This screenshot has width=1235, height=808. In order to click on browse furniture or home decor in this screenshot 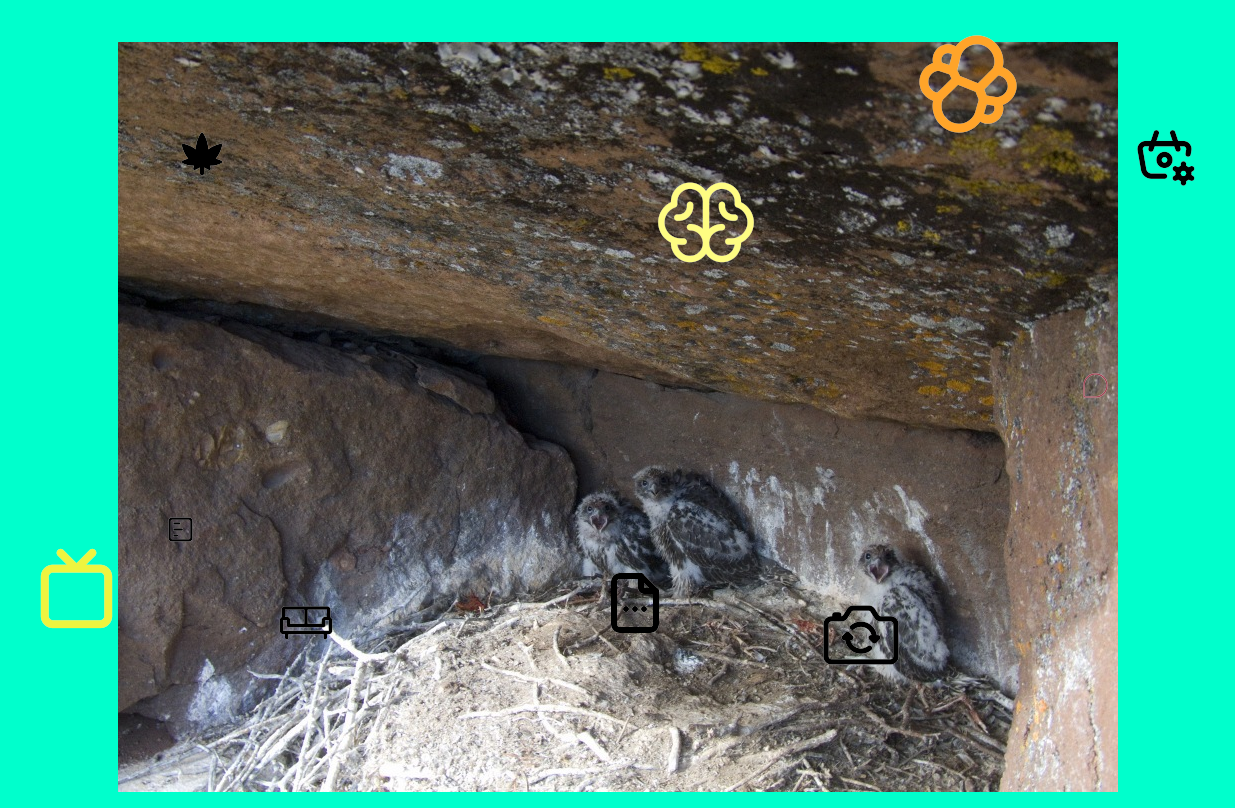, I will do `click(306, 622)`.